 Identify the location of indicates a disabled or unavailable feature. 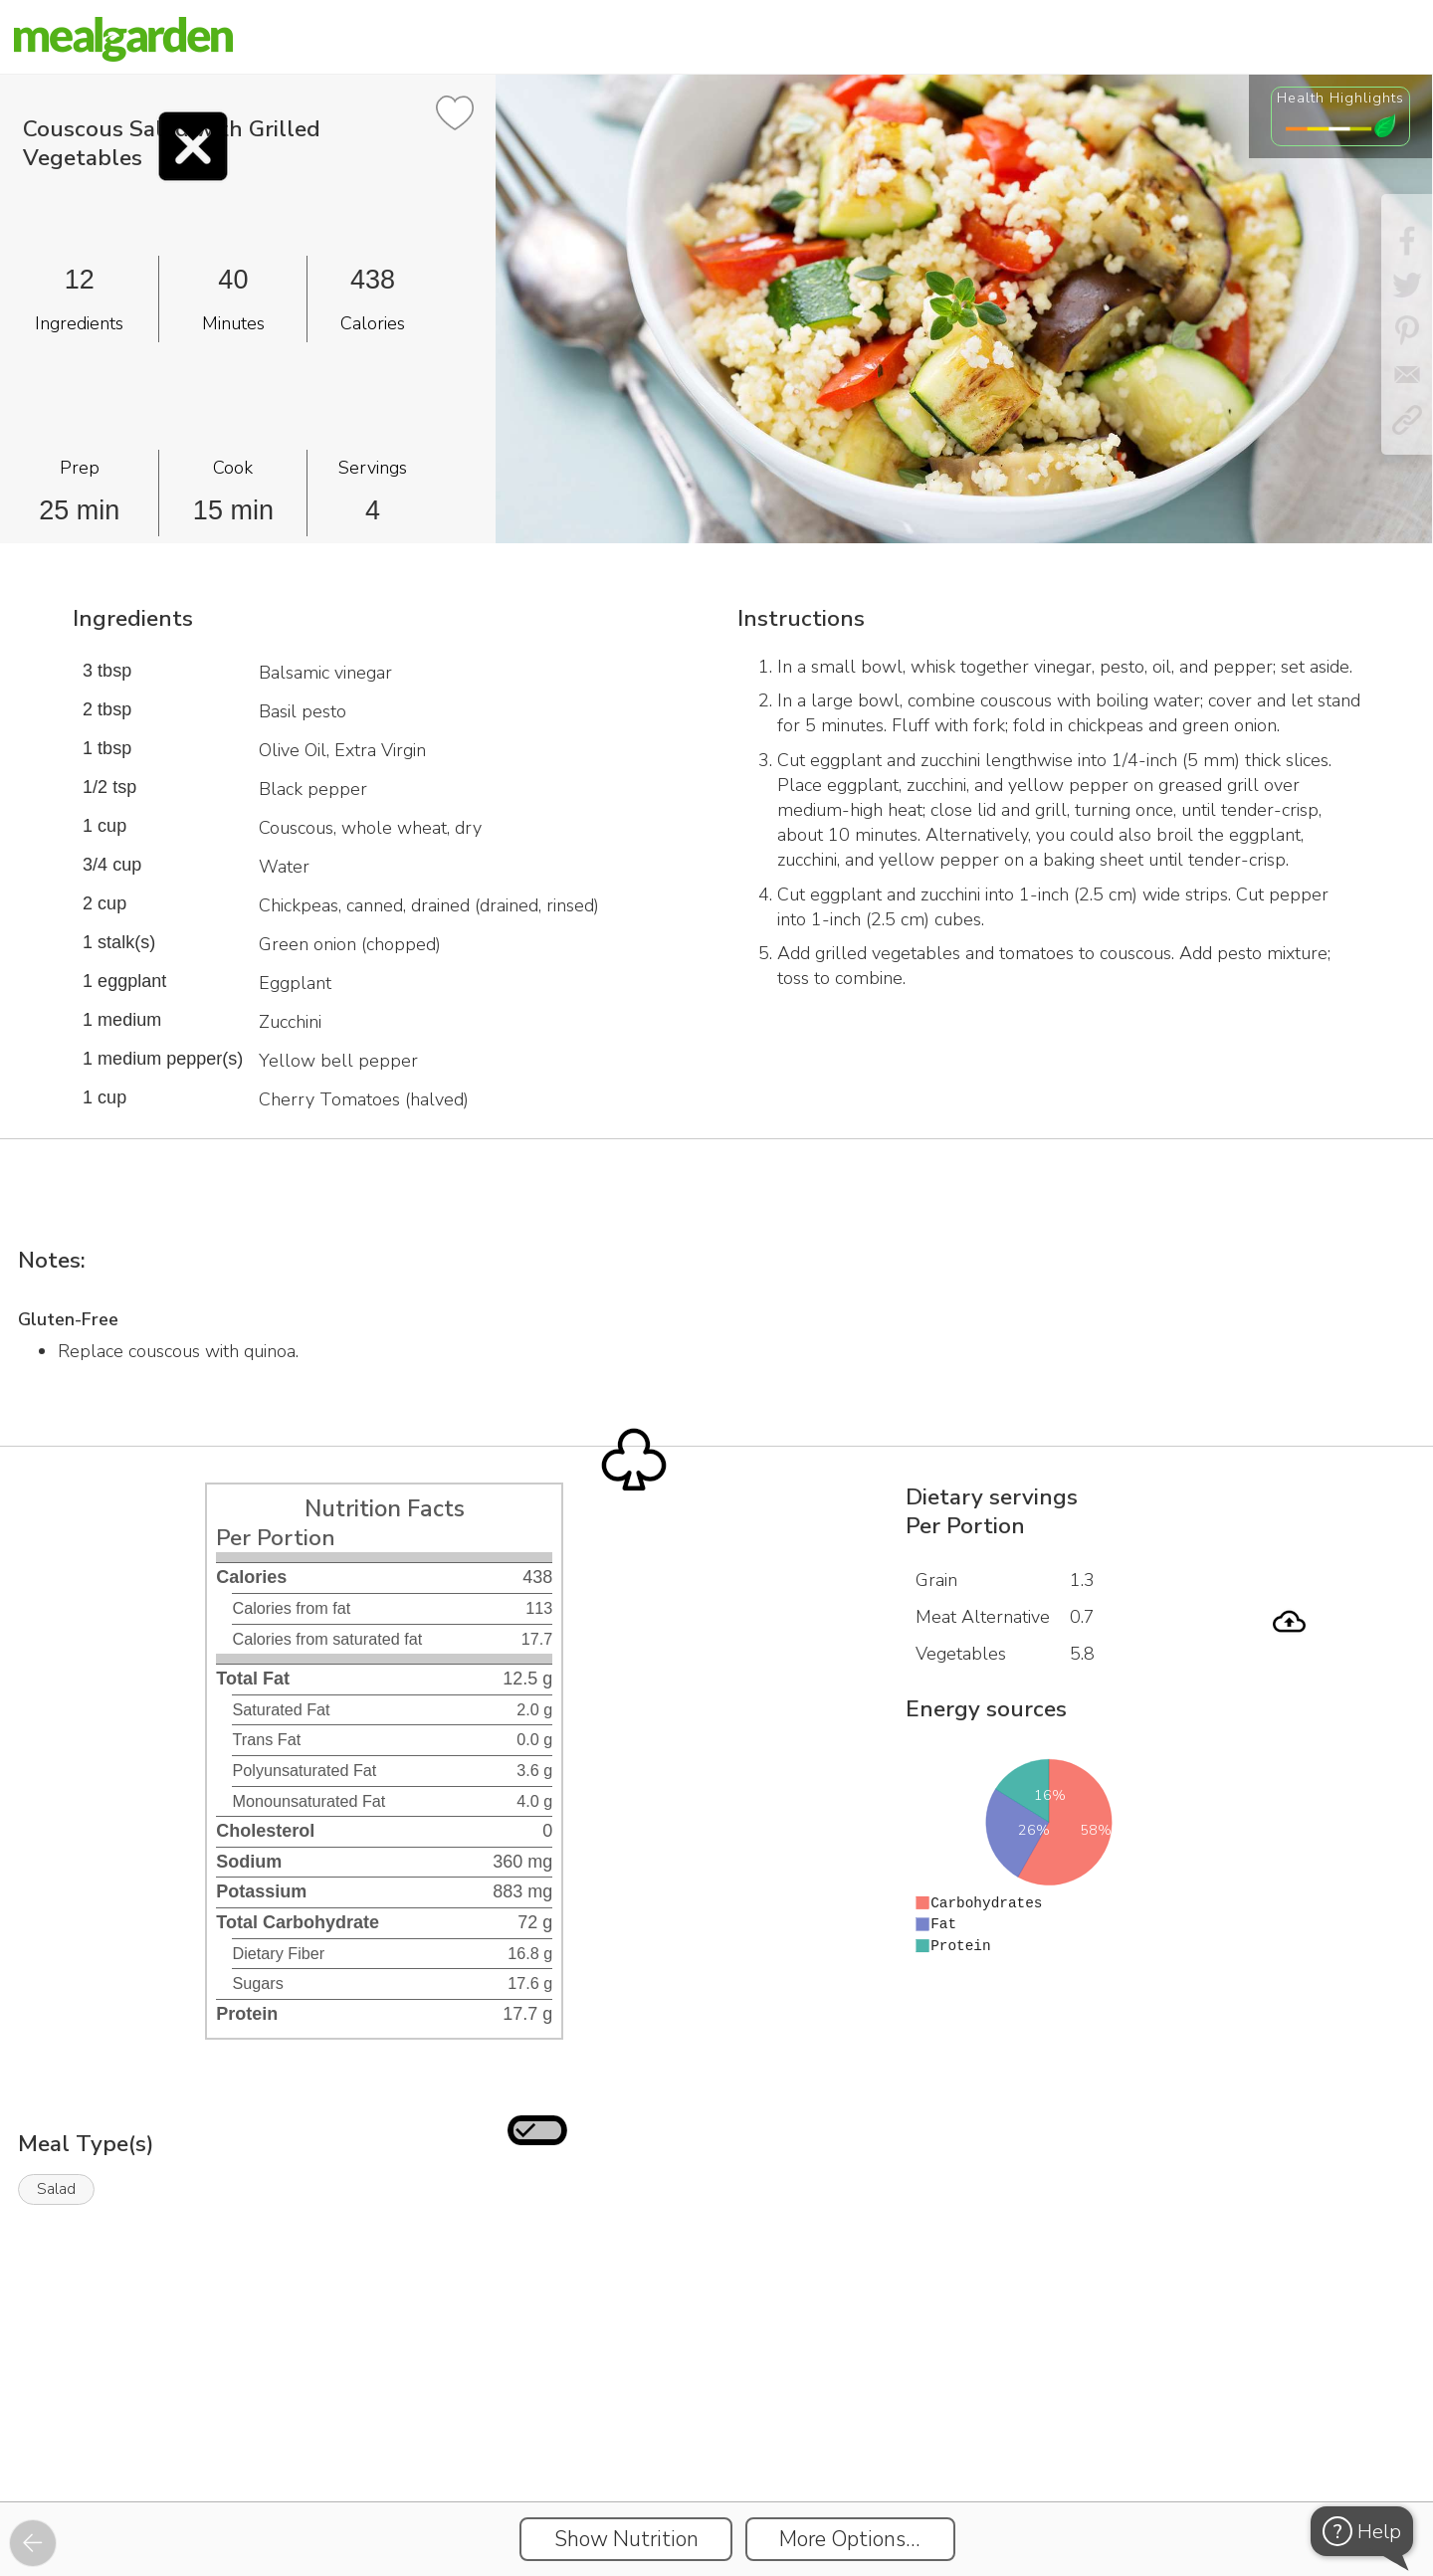
(193, 146).